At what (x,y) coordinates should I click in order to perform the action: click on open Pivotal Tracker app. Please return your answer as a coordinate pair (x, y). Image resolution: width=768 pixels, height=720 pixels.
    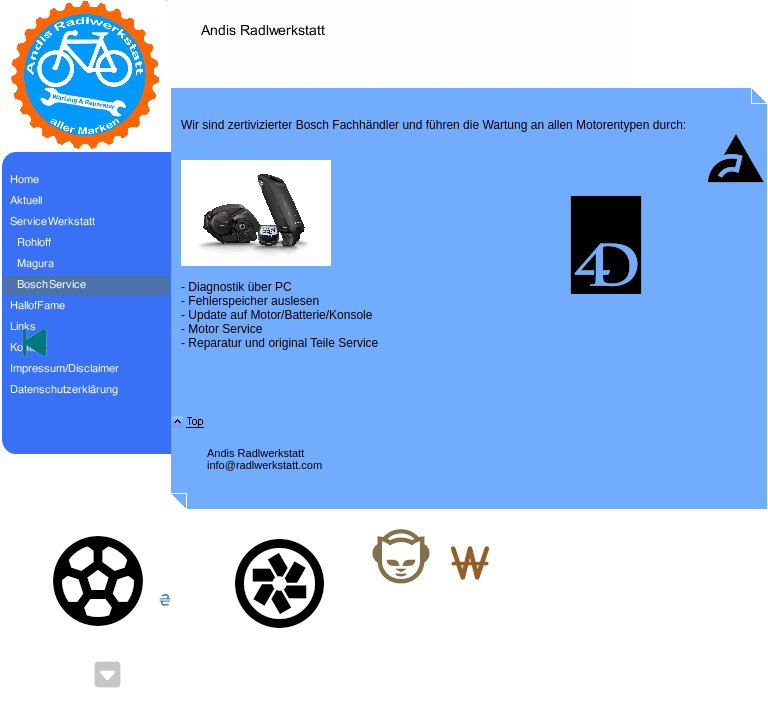
    Looking at the image, I should click on (279, 583).